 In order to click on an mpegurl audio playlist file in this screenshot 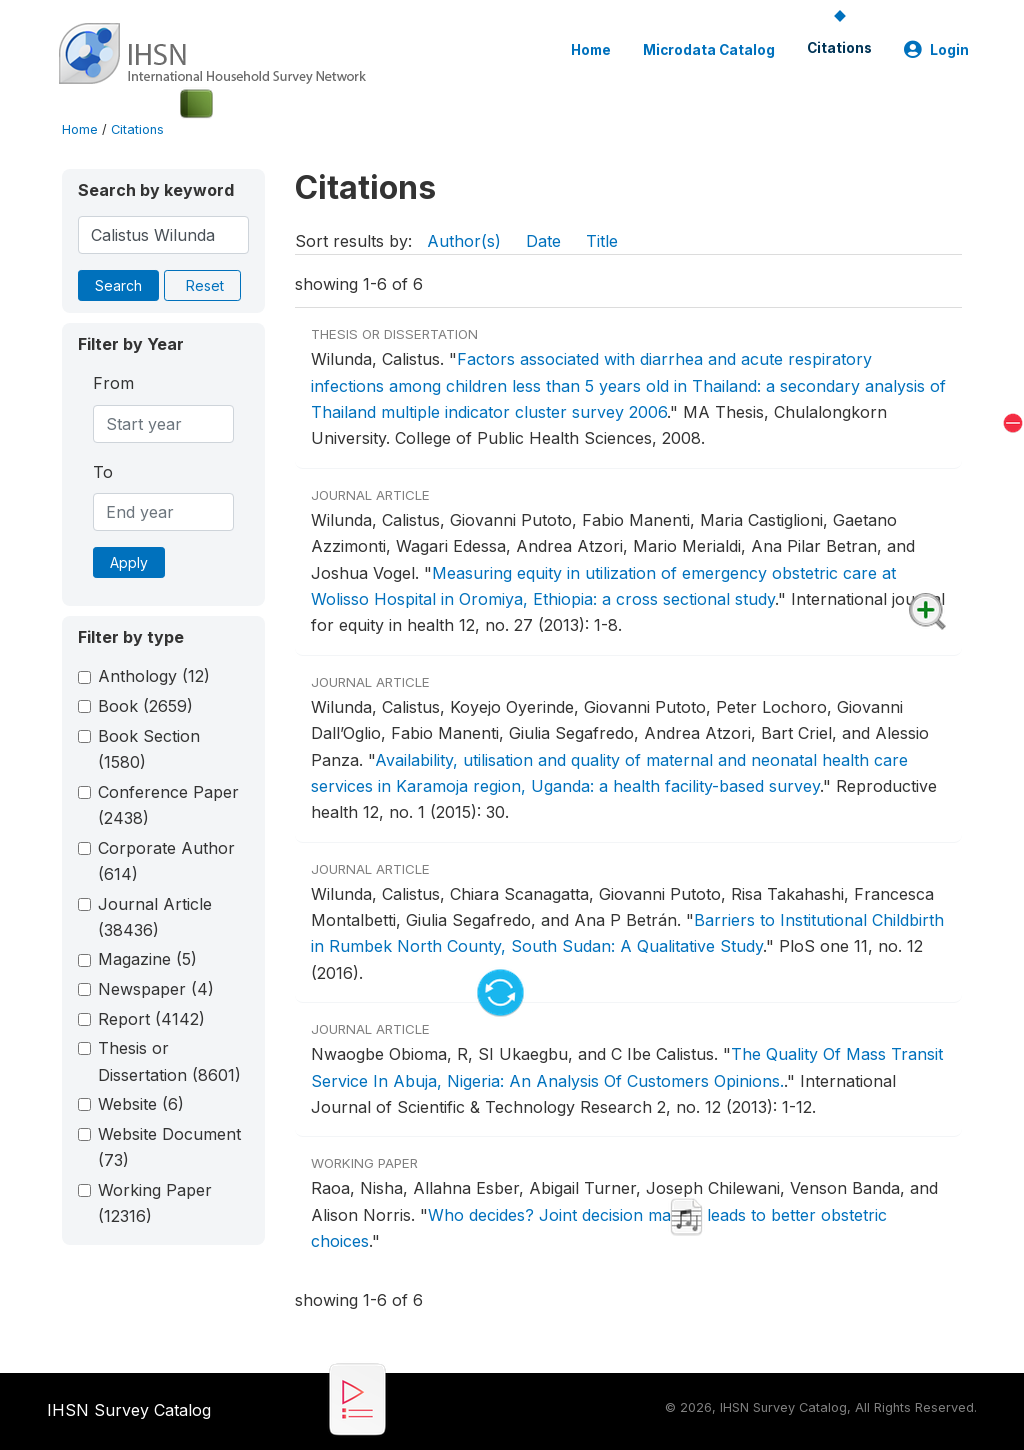, I will do `click(357, 1399)`.